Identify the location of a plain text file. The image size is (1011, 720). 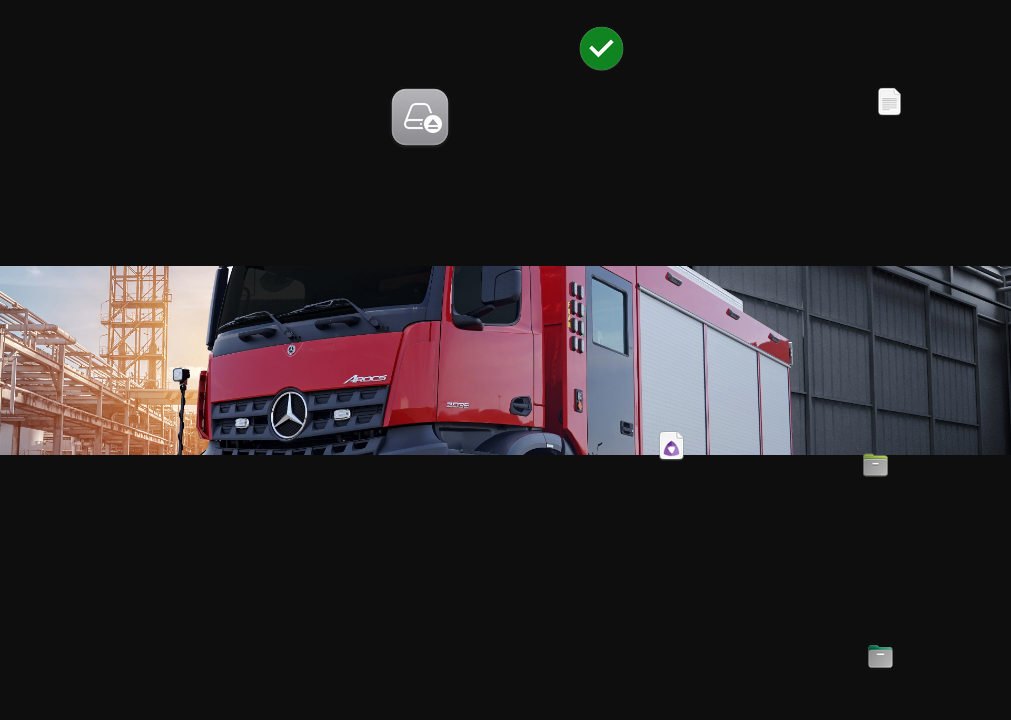
(889, 101).